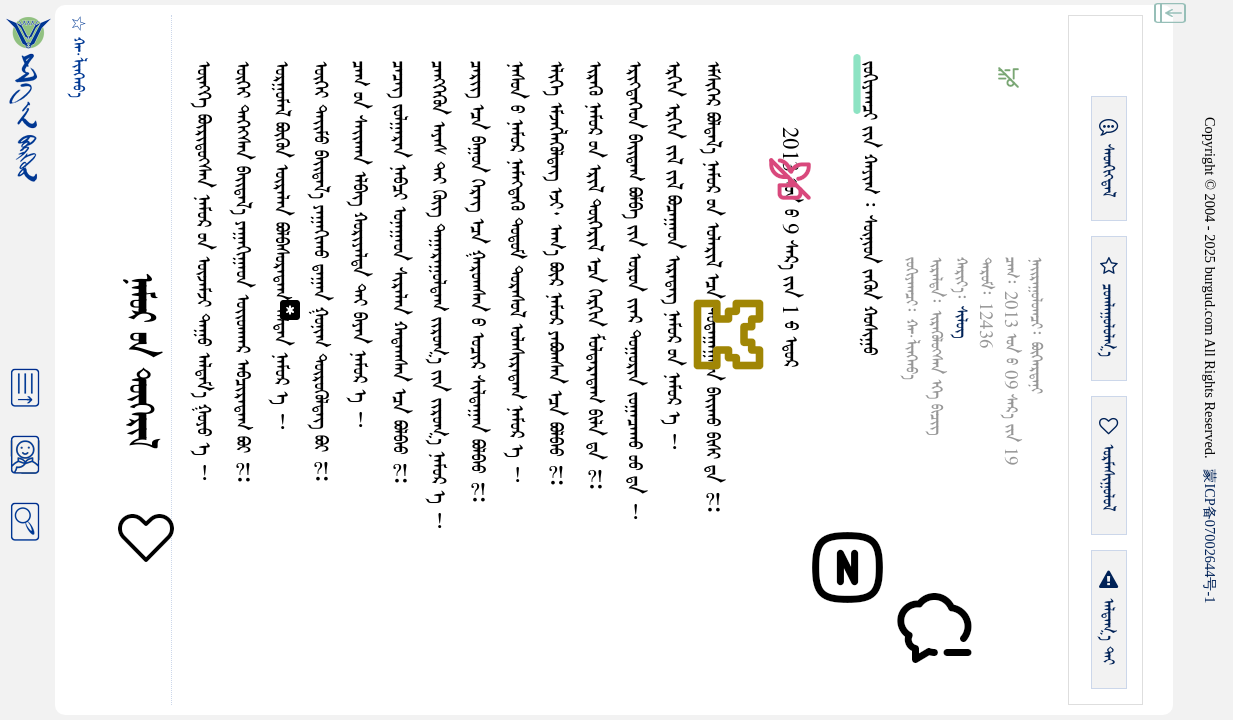  What do you see at coordinates (1008, 77) in the screenshot?
I see `playlist unavailable or disabled` at bounding box center [1008, 77].